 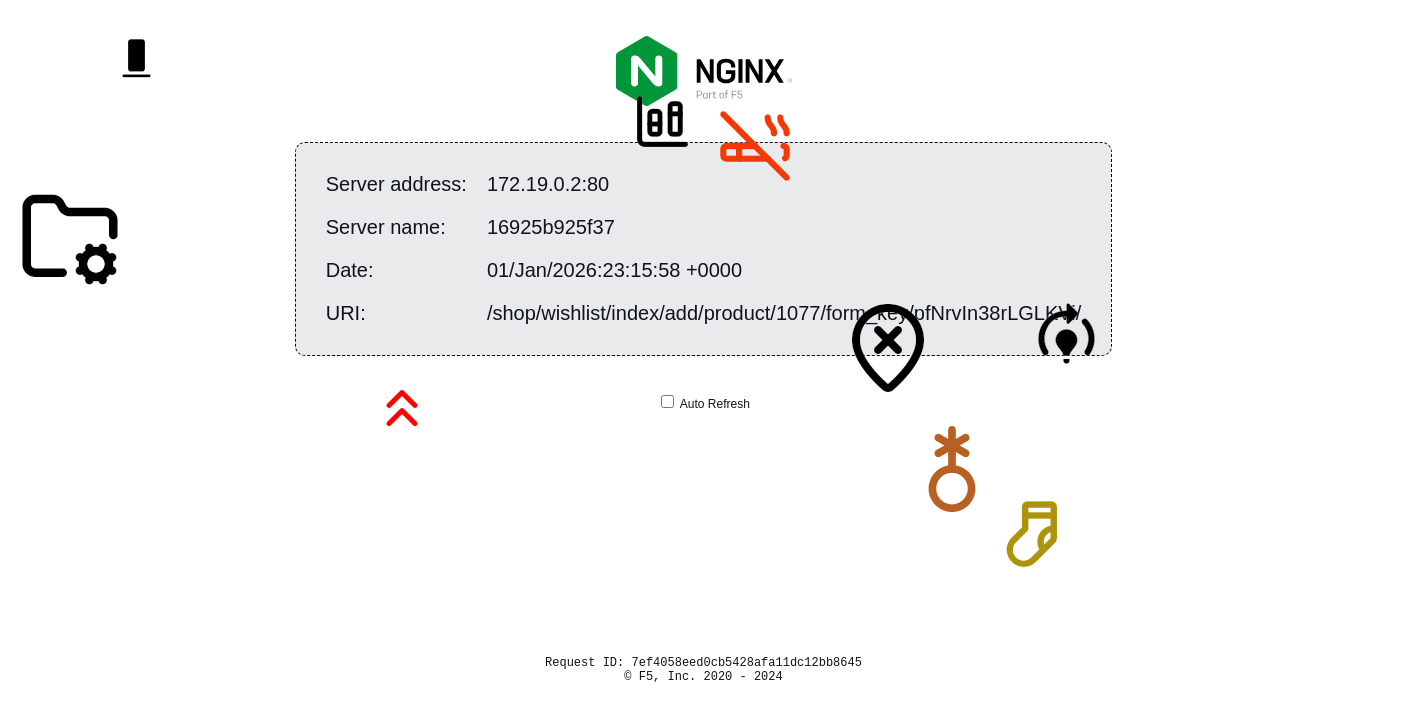 What do you see at coordinates (1066, 335) in the screenshot?
I see `indicates machine learning or AI model training in progress` at bounding box center [1066, 335].